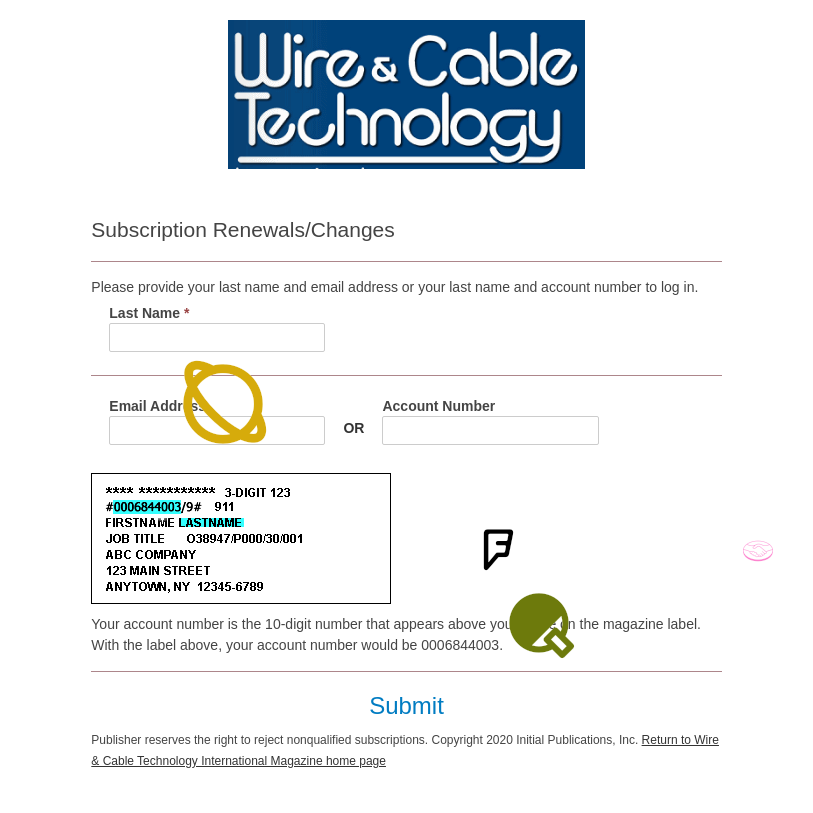  What do you see at coordinates (498, 549) in the screenshot?
I see `open foursquare app` at bounding box center [498, 549].